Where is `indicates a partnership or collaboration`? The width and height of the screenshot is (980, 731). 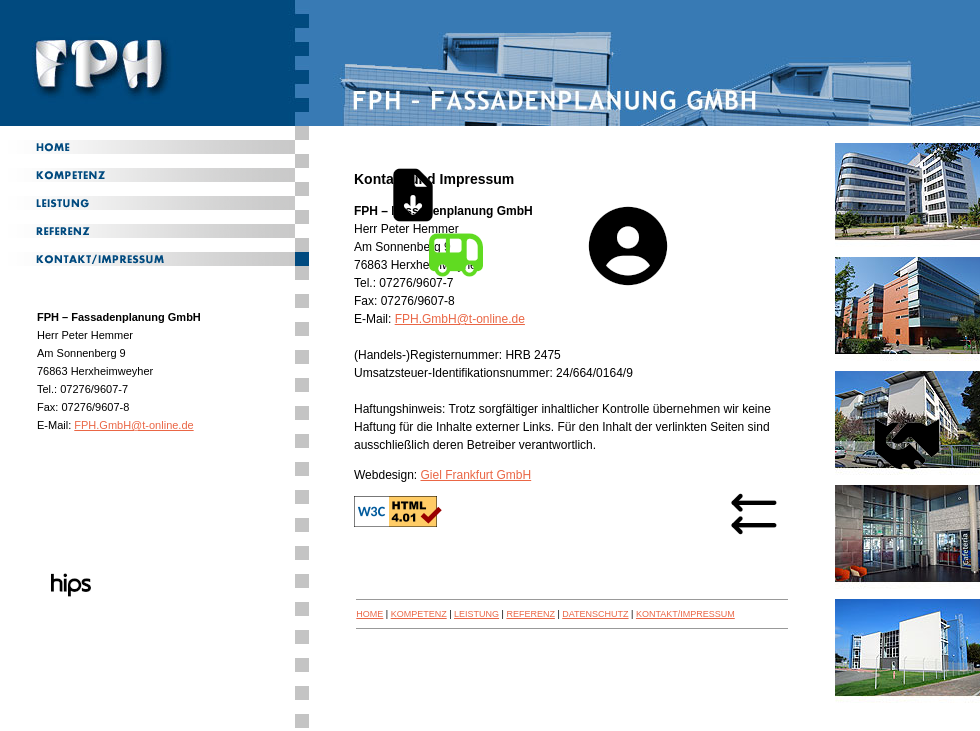 indicates a partnership or collaboration is located at coordinates (907, 444).